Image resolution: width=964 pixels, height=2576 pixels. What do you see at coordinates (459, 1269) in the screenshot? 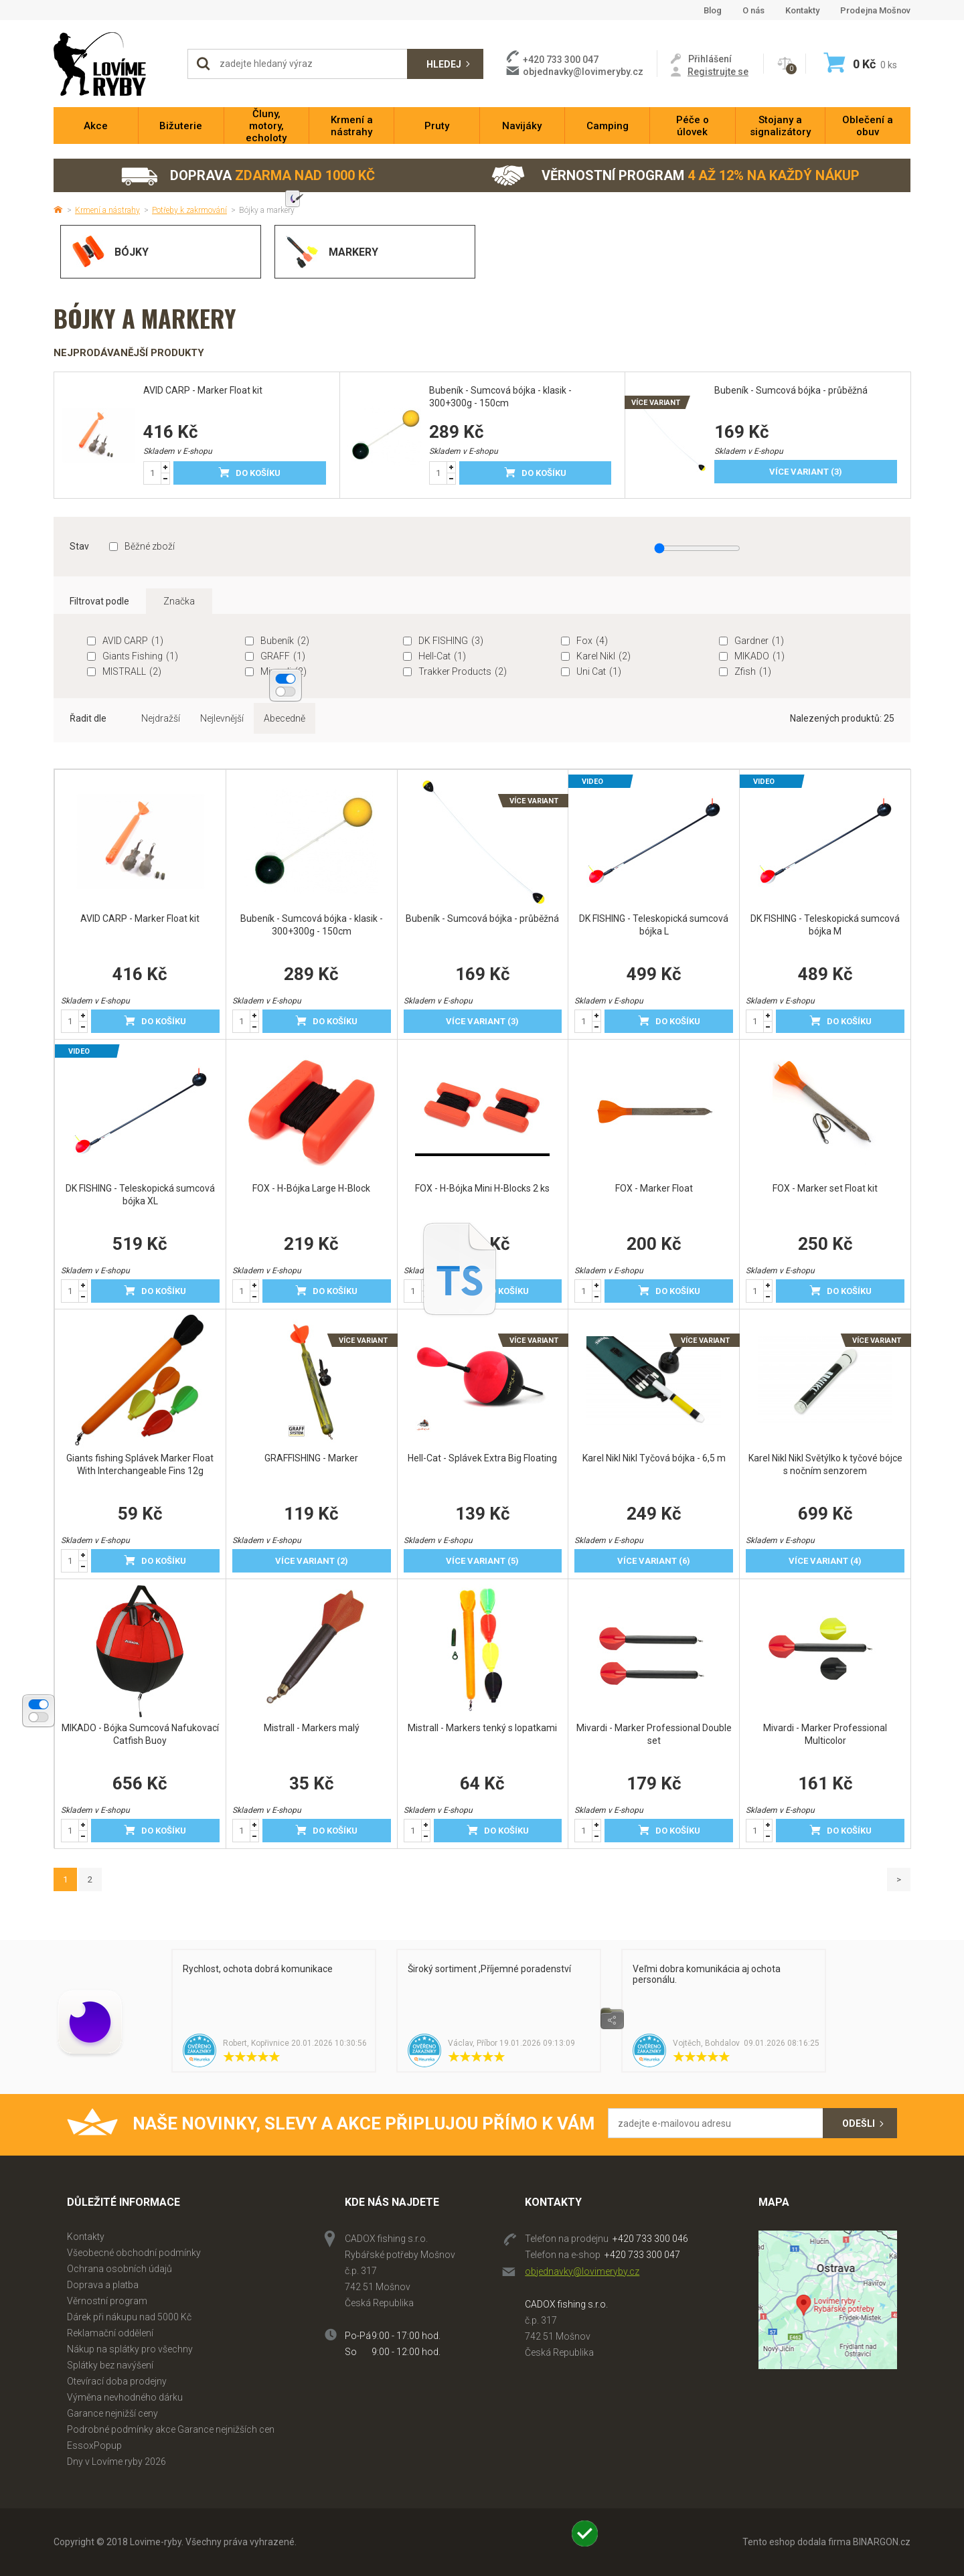
I see `a typescript source code file` at bounding box center [459, 1269].